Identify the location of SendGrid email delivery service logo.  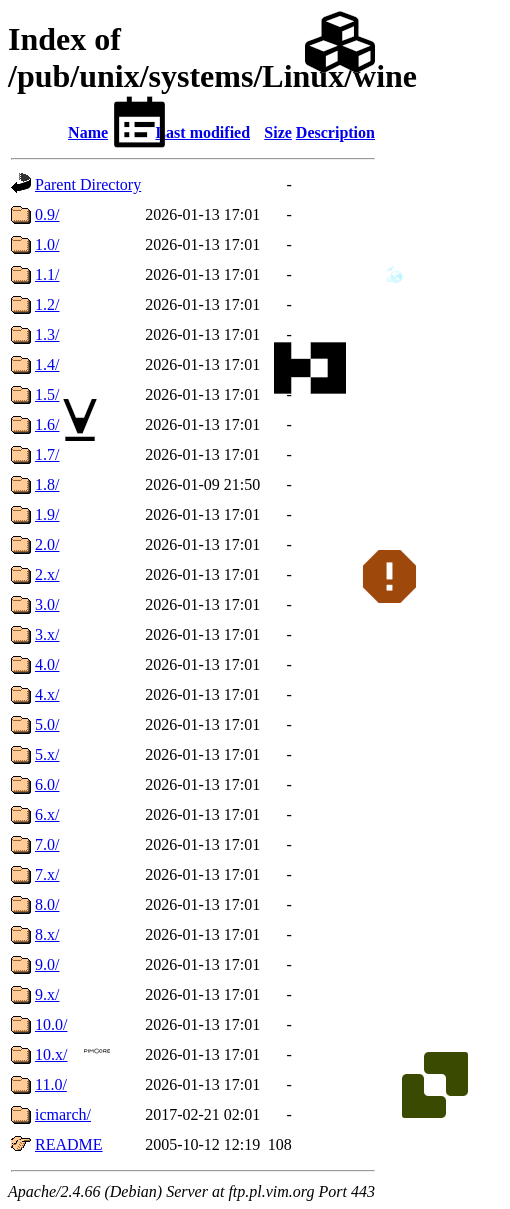
(435, 1085).